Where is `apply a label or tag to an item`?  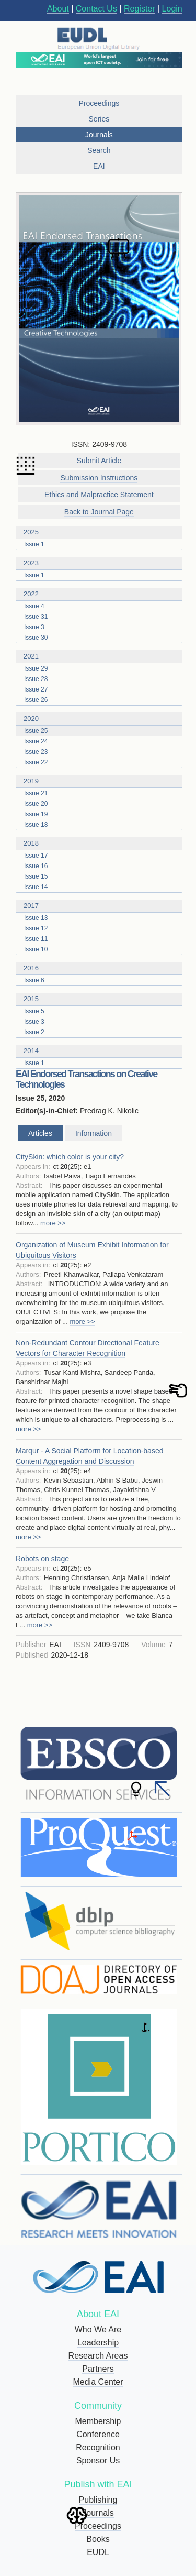 apply a label or tag to an item is located at coordinates (101, 2069).